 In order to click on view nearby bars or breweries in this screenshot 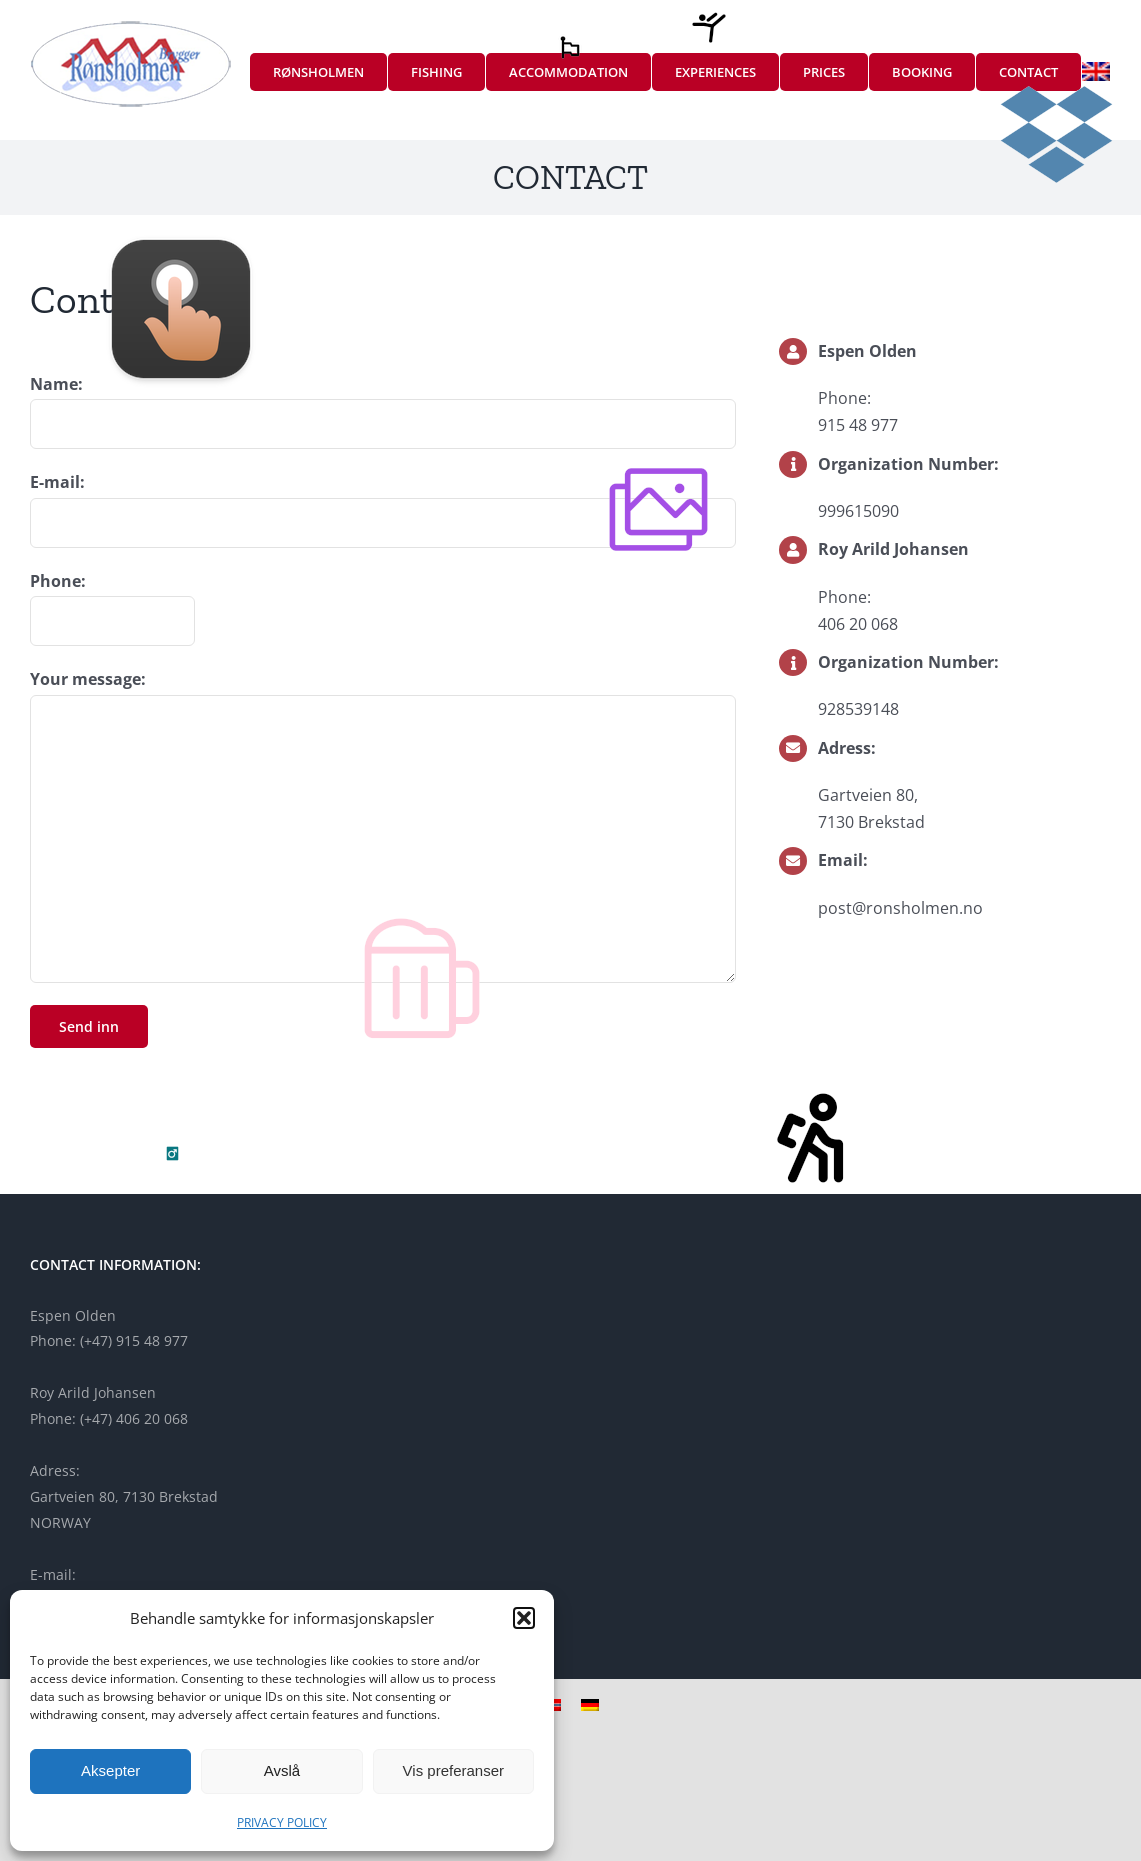, I will do `click(415, 983)`.